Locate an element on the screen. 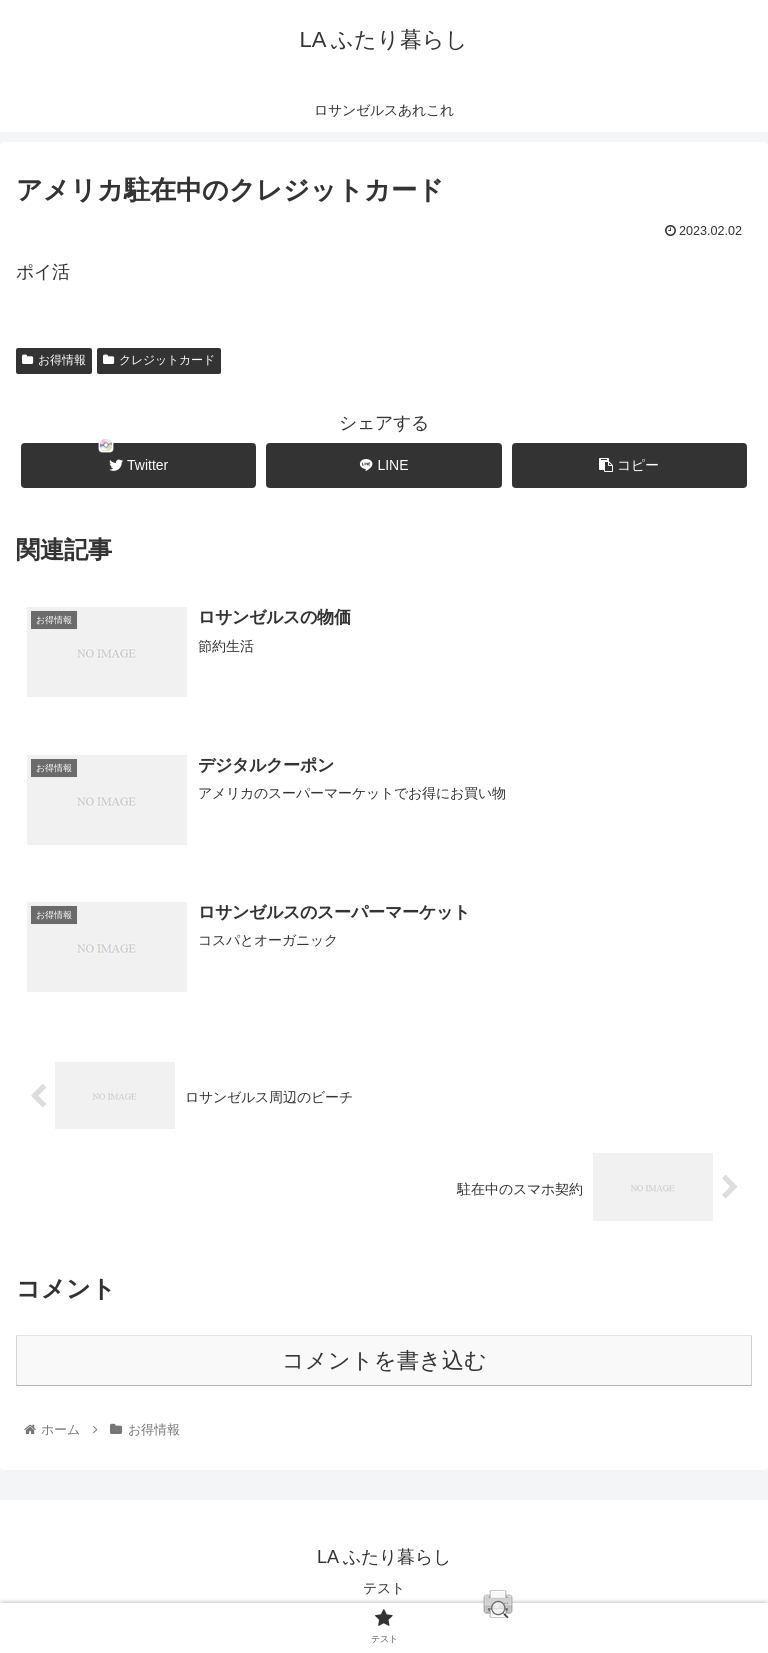 This screenshot has height=1653, width=768. access optical disc settings or media is located at coordinates (106, 445).